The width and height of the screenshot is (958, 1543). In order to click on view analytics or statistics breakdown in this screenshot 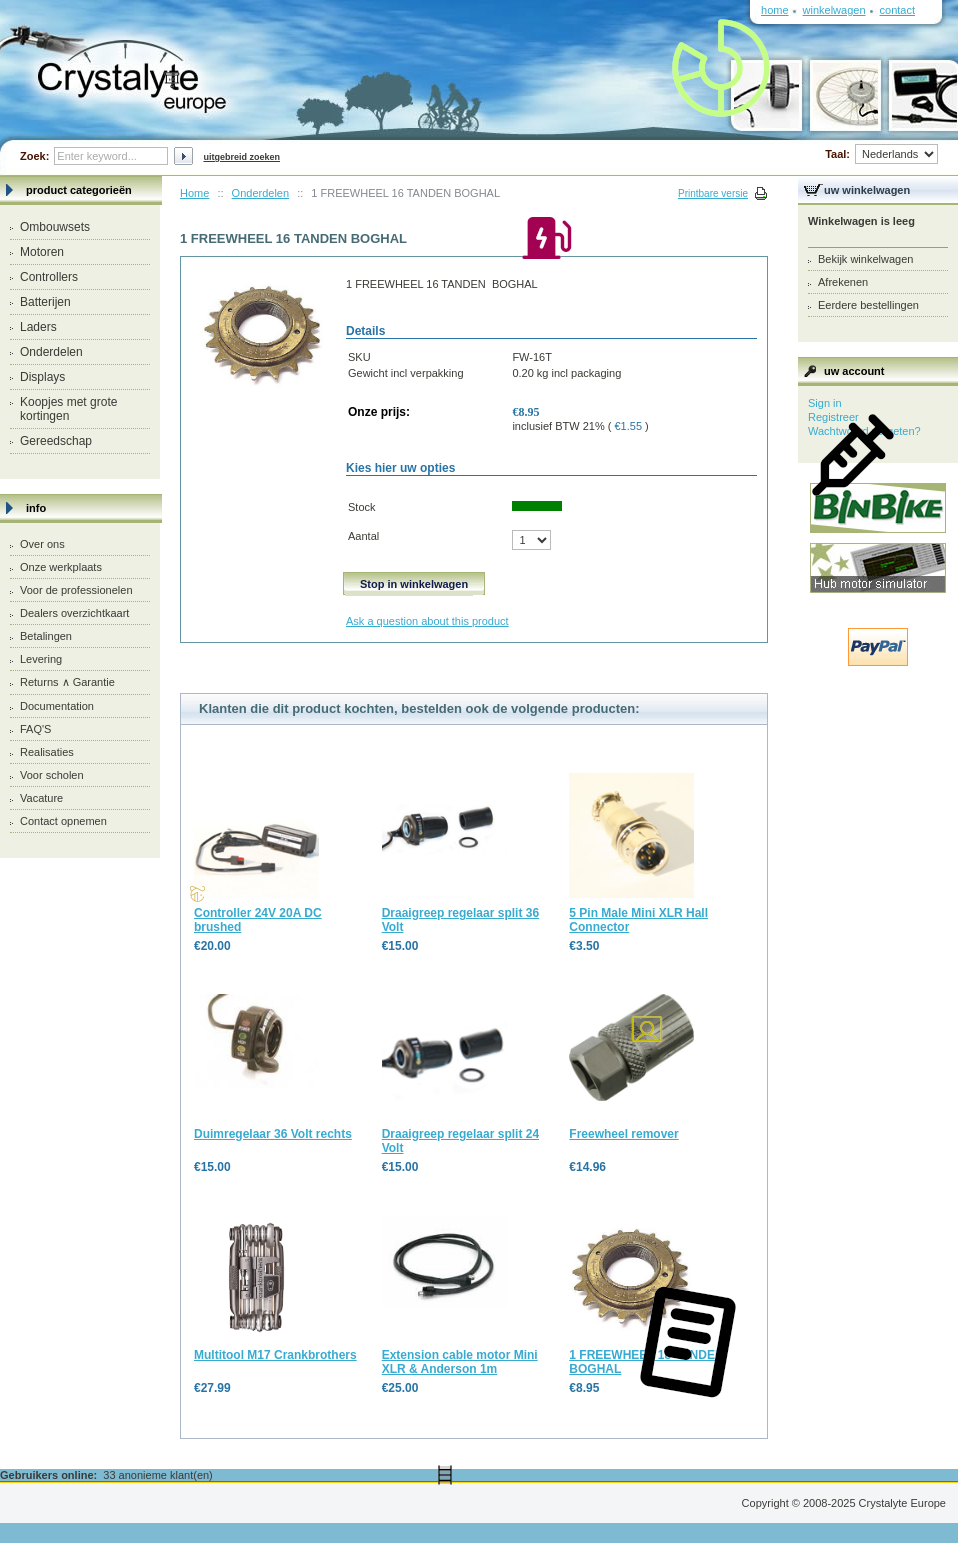, I will do `click(721, 68)`.